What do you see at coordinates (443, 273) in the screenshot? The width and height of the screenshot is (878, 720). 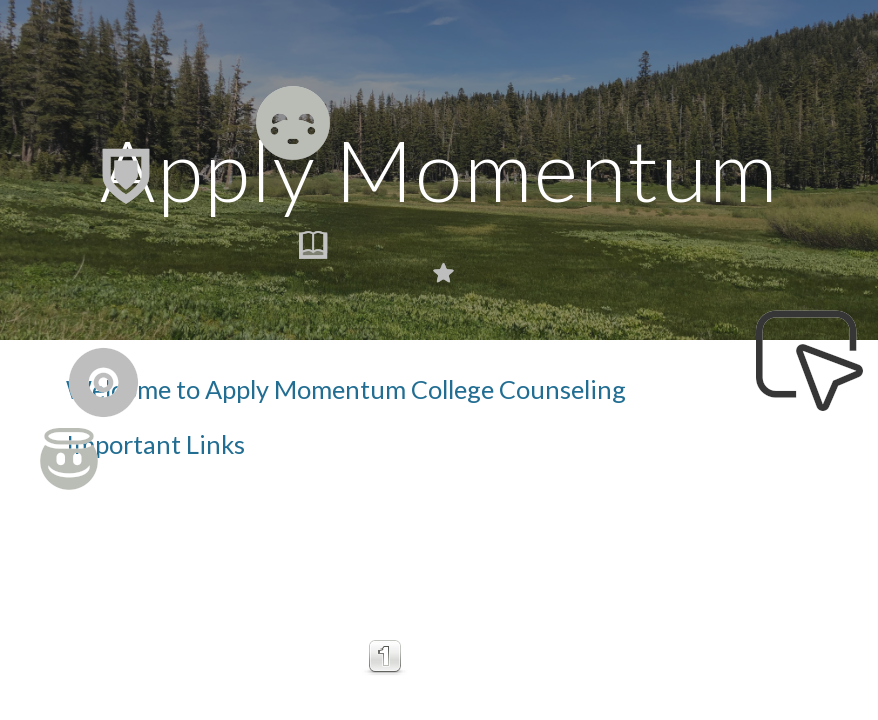 I see `access your bookmarked items` at bounding box center [443, 273].